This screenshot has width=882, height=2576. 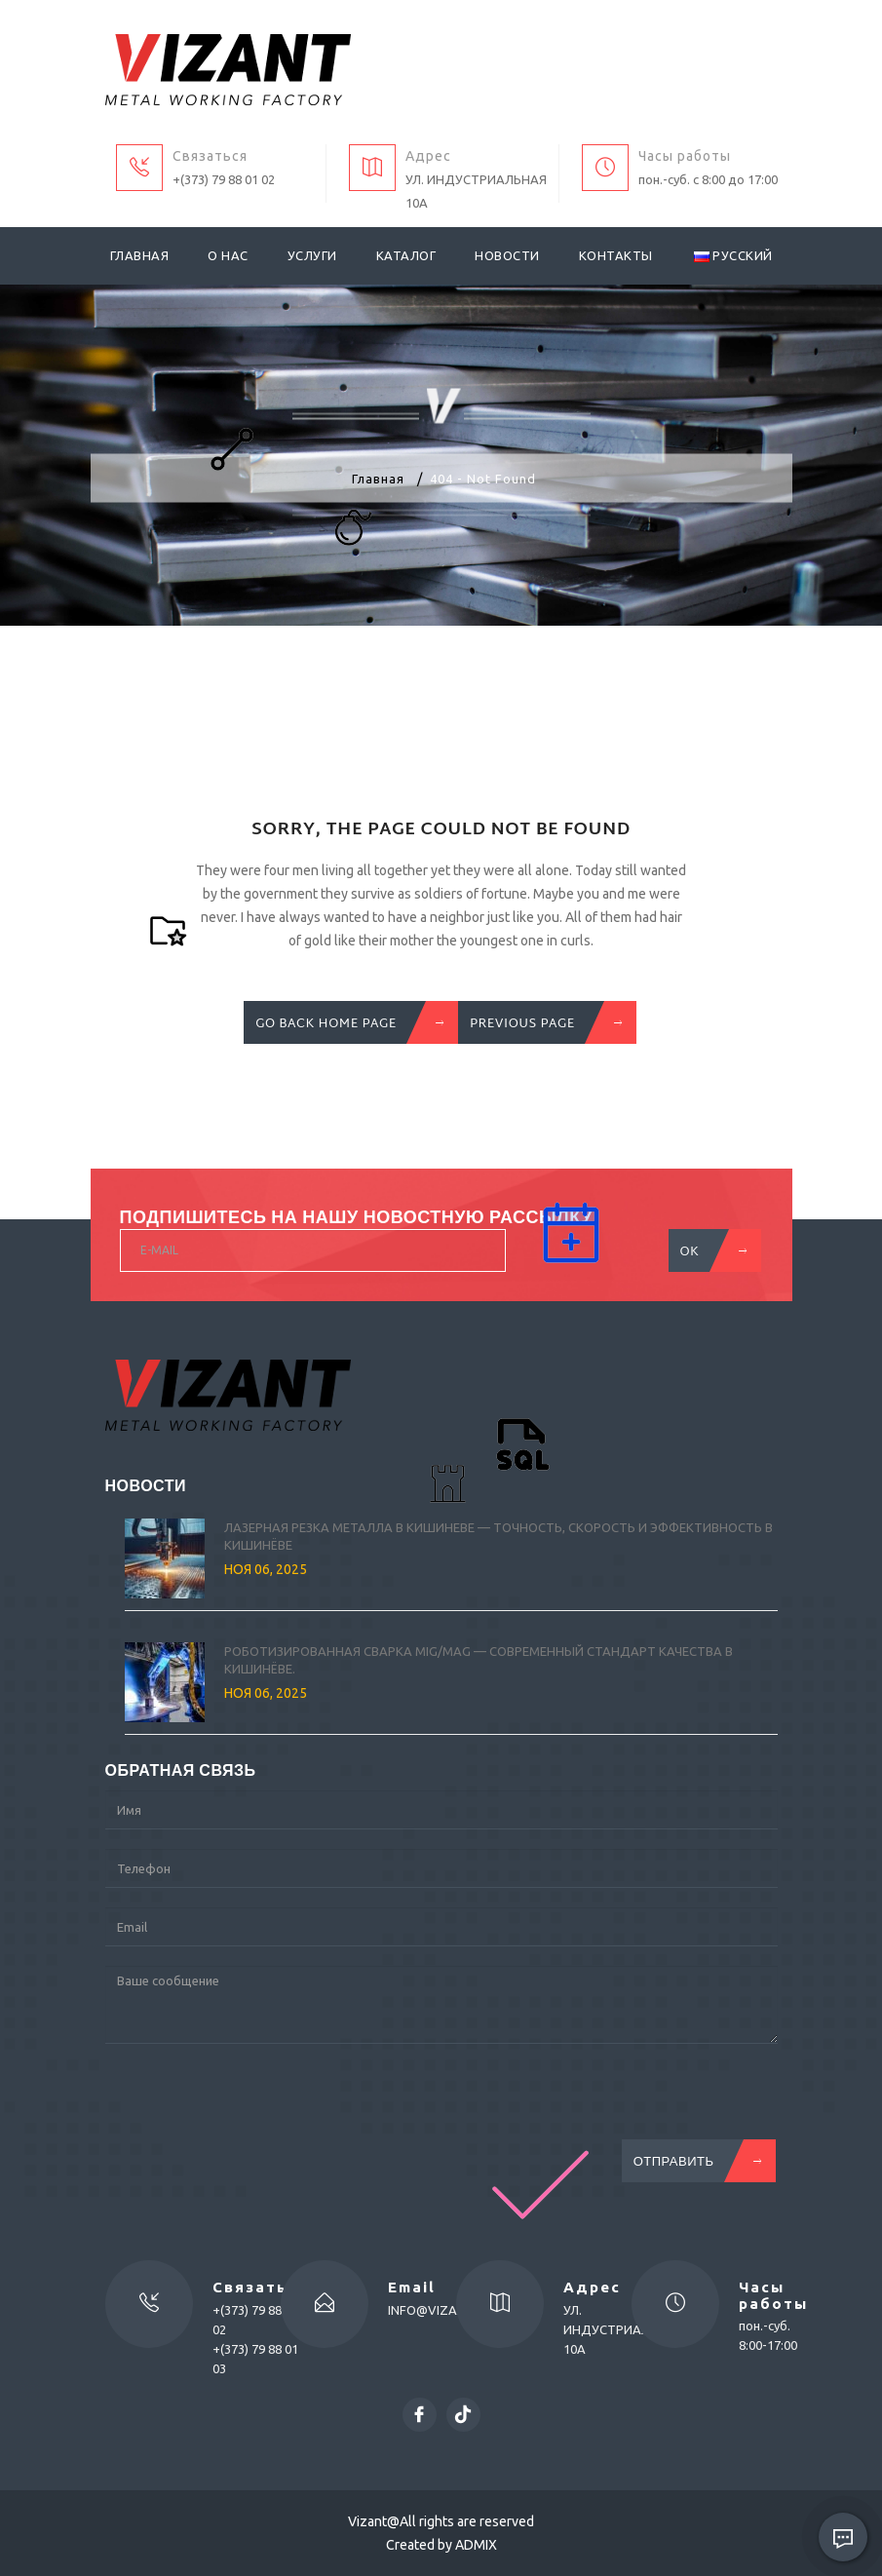 I want to click on access castle or fortress-themed content, so click(x=447, y=1482).